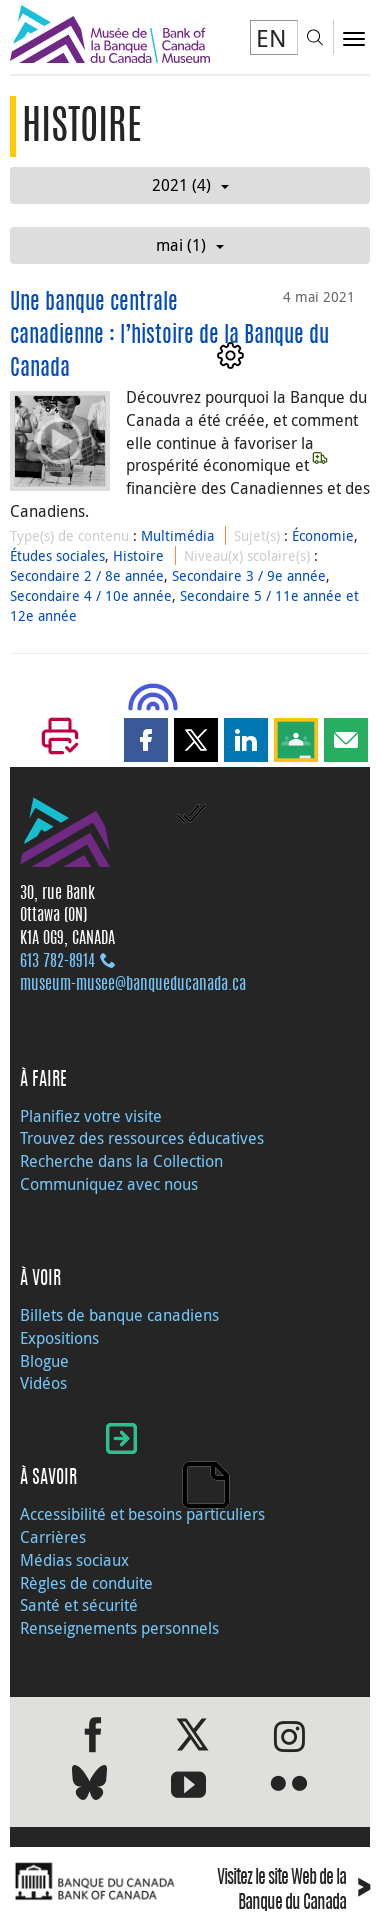  What do you see at coordinates (52, 406) in the screenshot?
I see `quick download or flash access to music` at bounding box center [52, 406].